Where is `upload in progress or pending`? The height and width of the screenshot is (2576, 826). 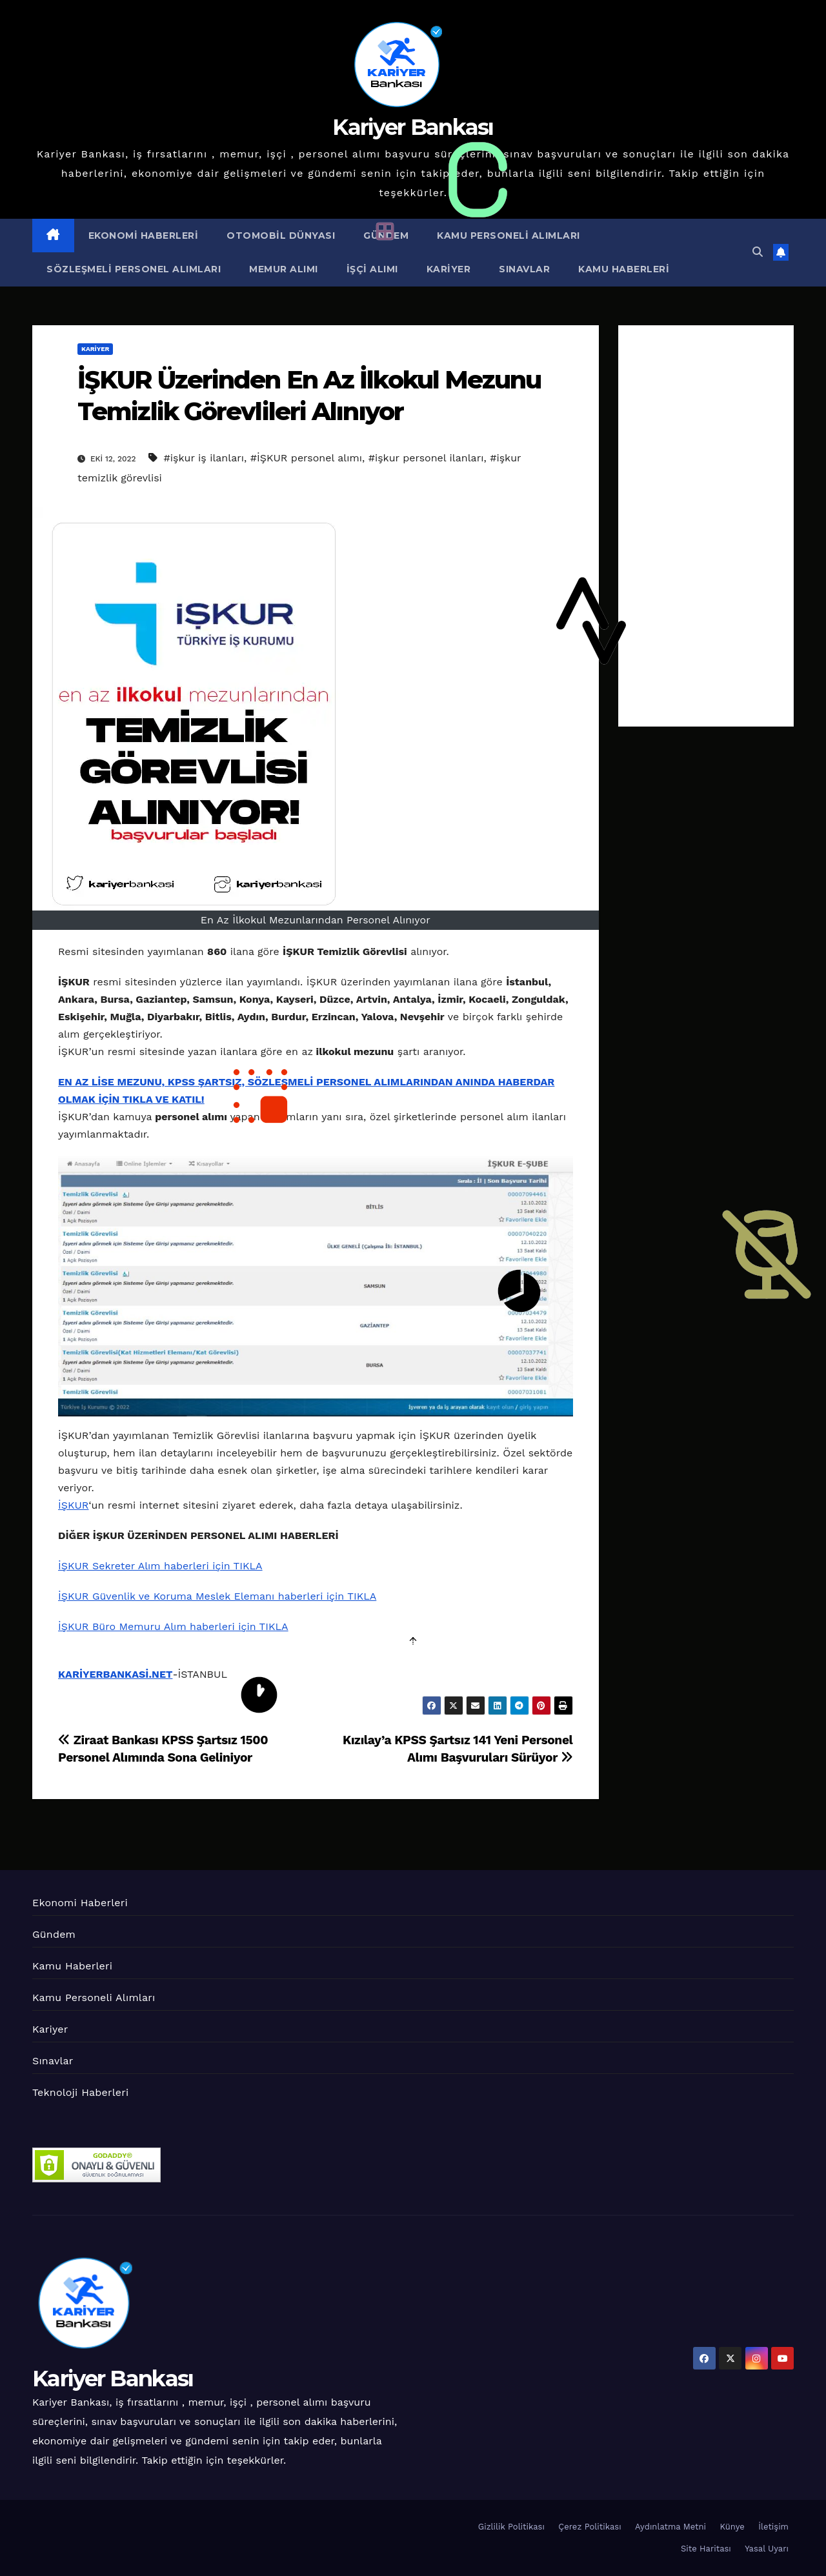 upload in progress or pending is located at coordinates (413, 1641).